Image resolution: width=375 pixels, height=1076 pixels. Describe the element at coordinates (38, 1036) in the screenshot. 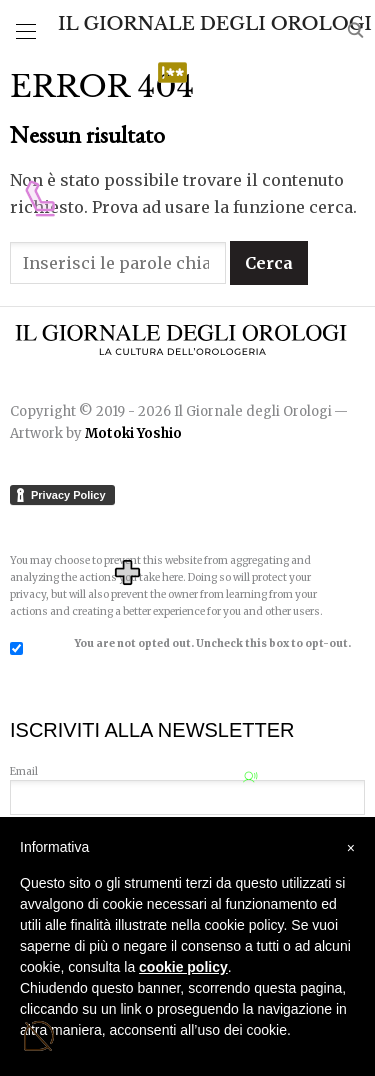

I see `mute or disable chat notifications` at that location.